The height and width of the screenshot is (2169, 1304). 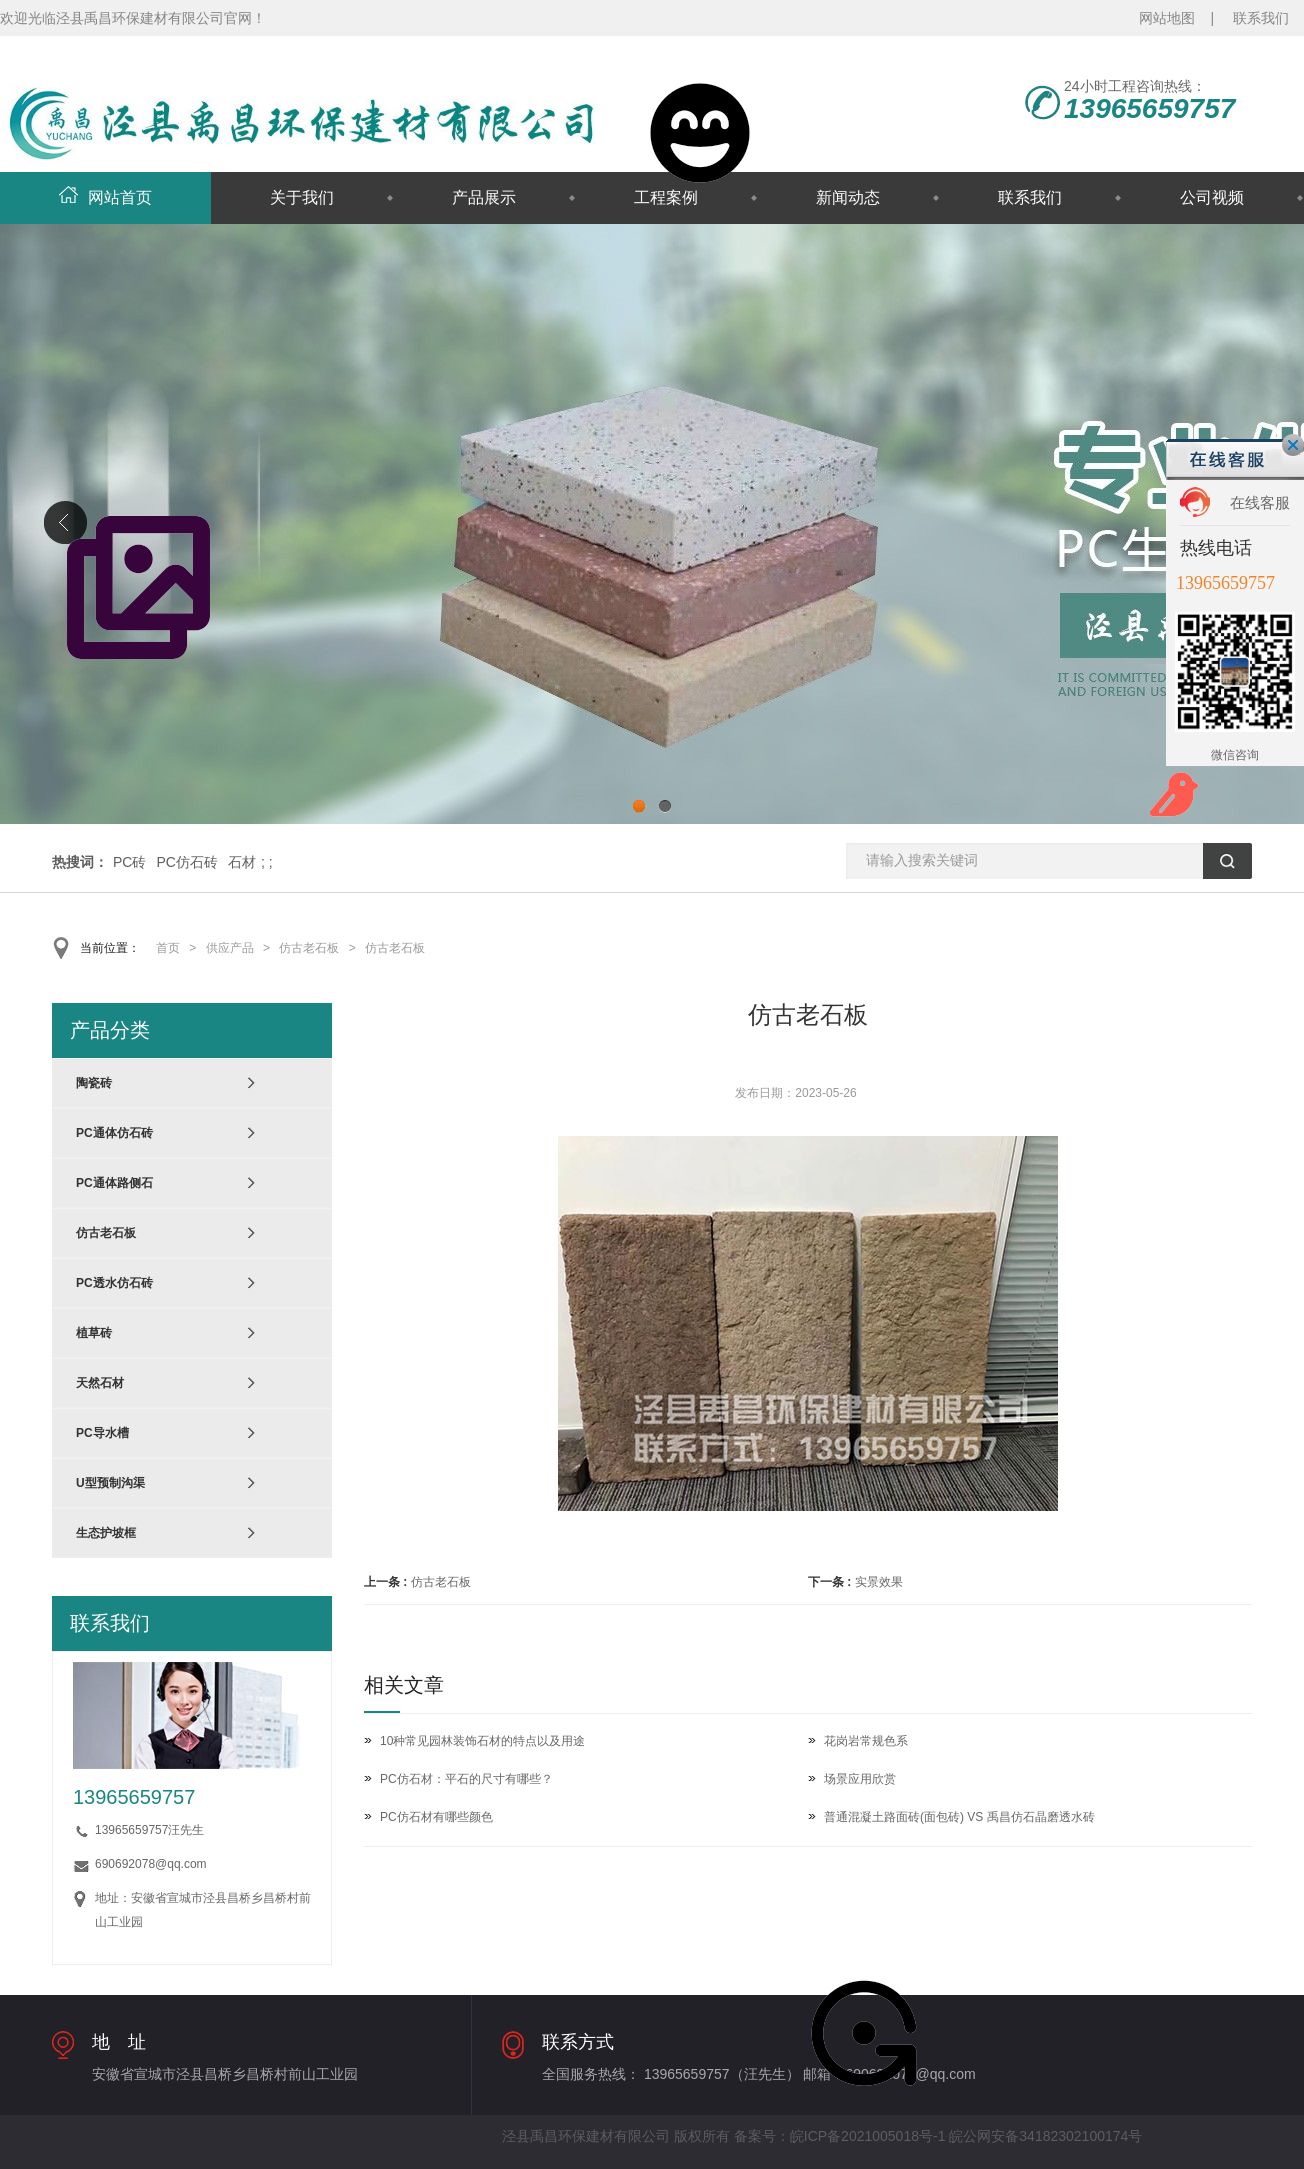 What do you see at coordinates (864, 2033) in the screenshot?
I see `rotate or refresh content` at bounding box center [864, 2033].